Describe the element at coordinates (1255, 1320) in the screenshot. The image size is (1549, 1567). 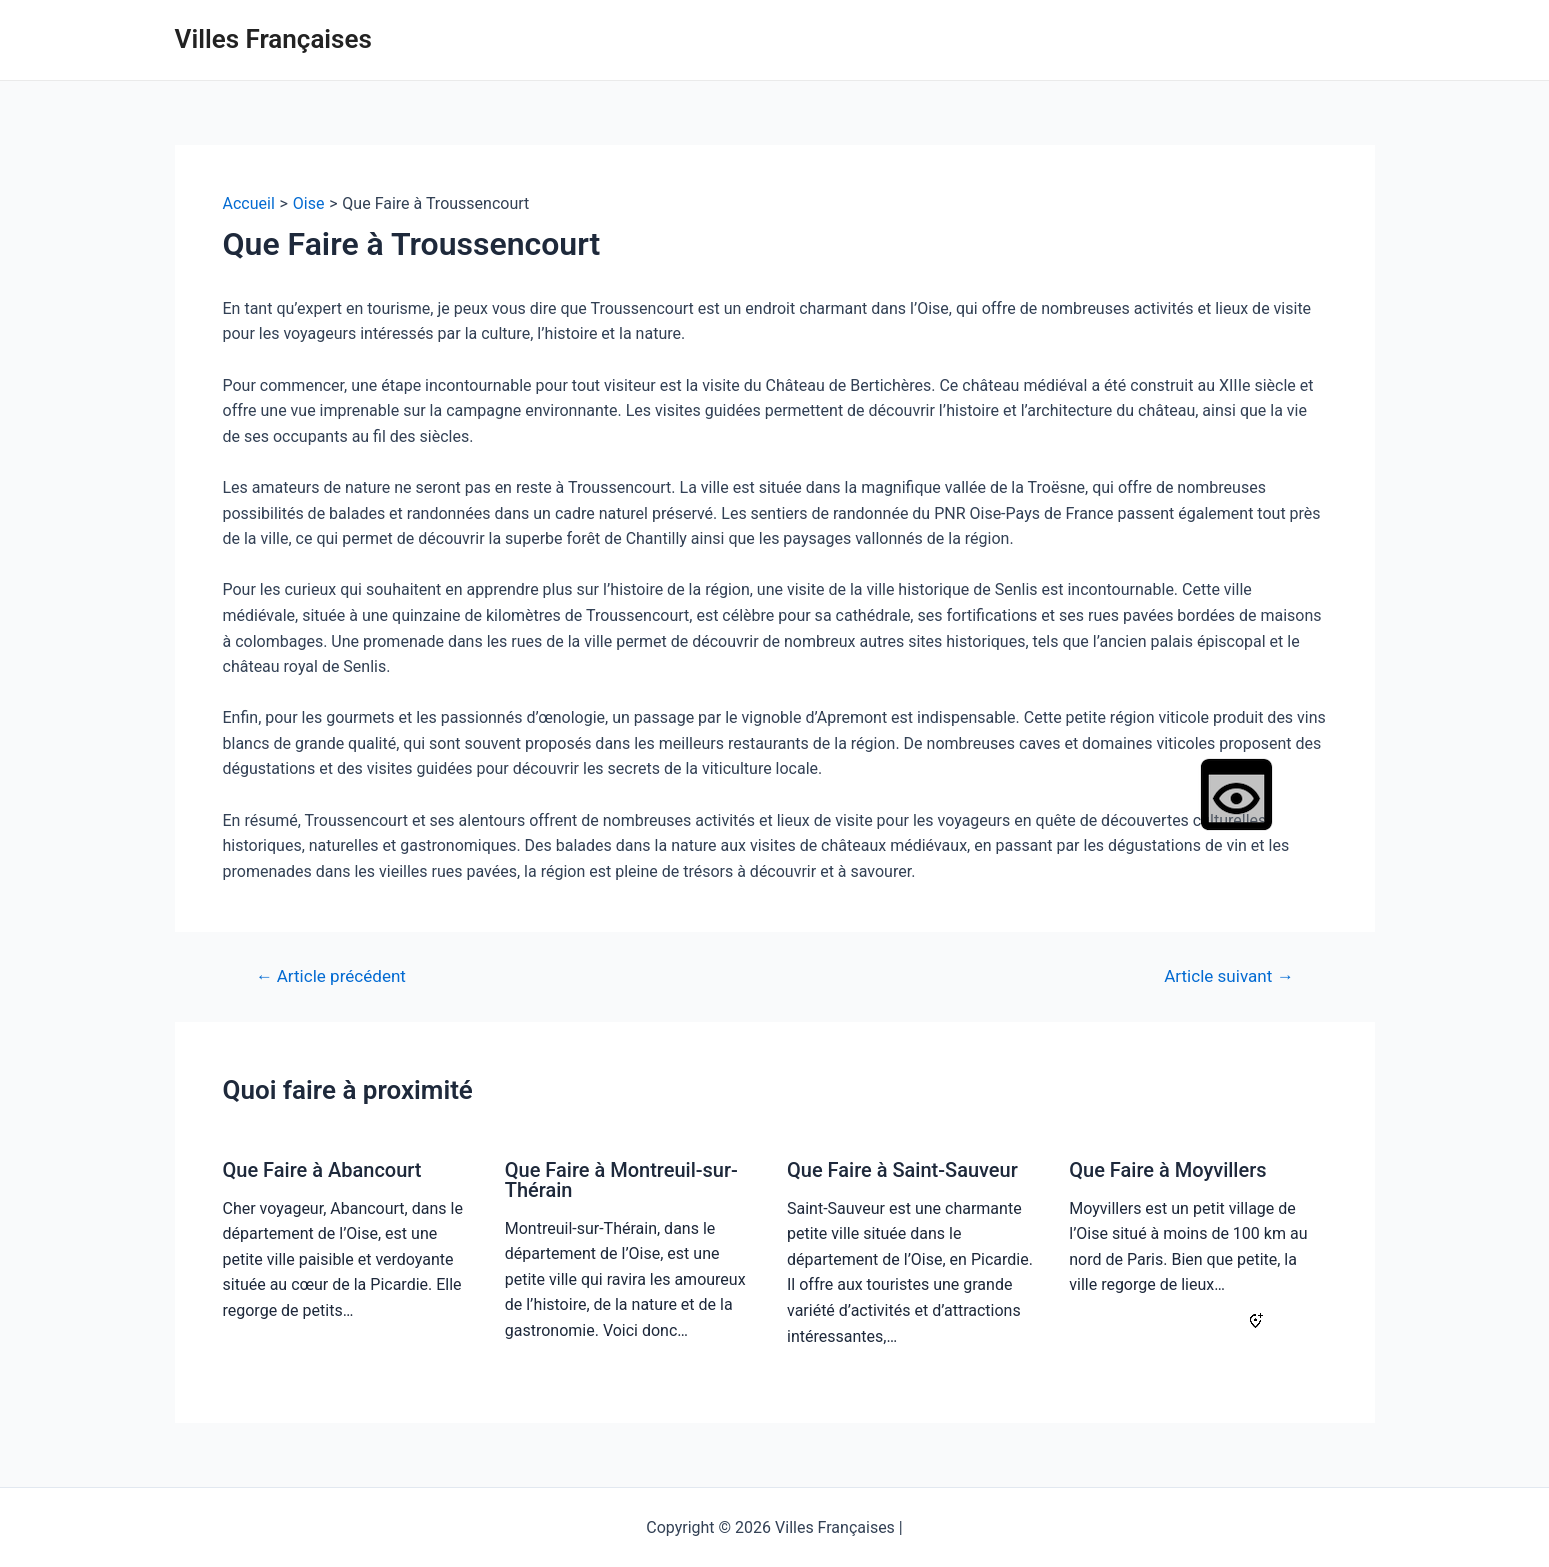
I see `add a new location pin to the map` at that location.